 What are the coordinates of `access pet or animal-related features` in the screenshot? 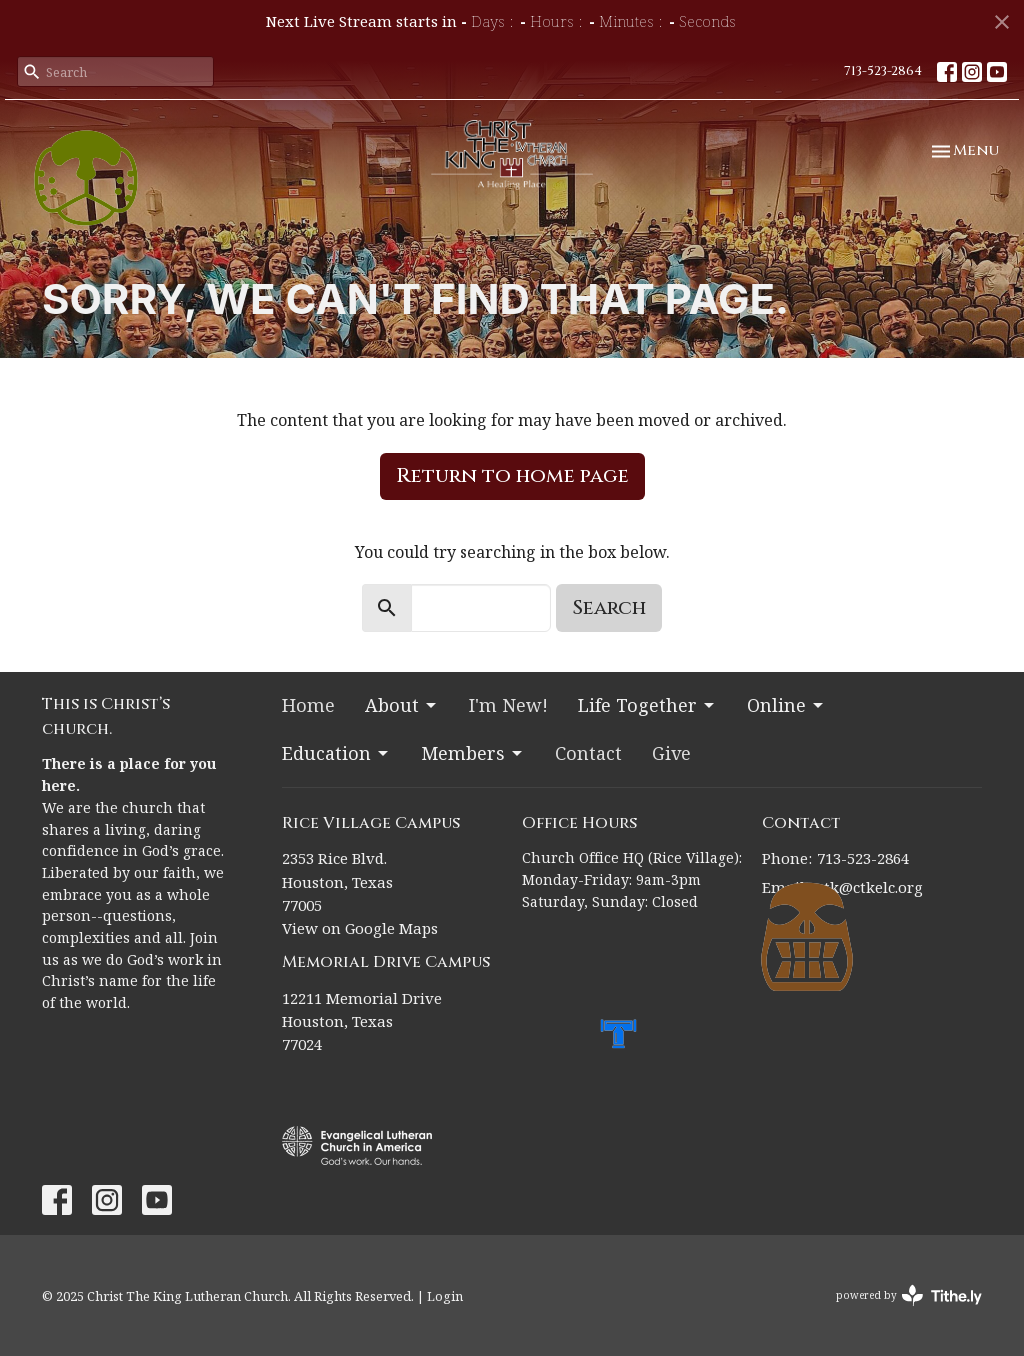 It's located at (86, 178).